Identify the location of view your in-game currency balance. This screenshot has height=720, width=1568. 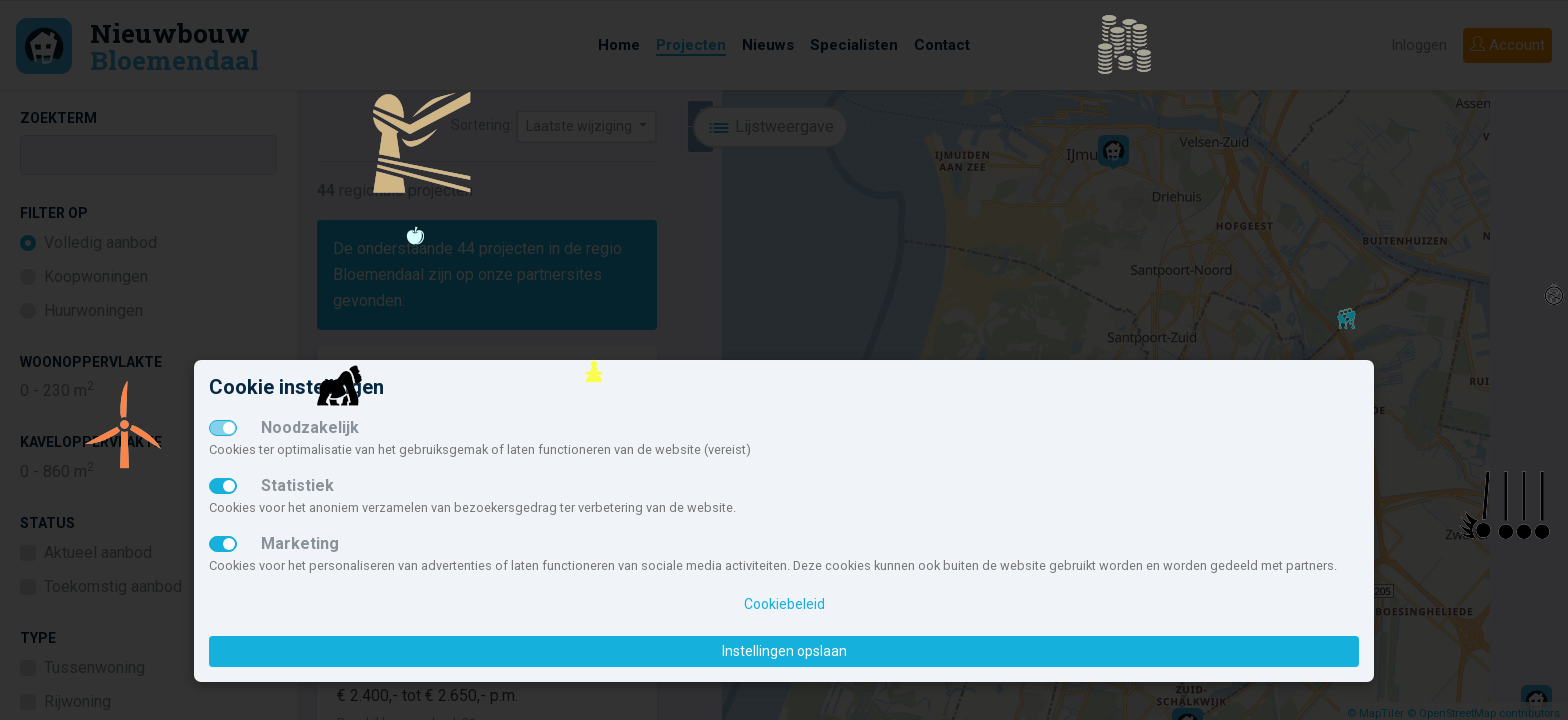
(1124, 44).